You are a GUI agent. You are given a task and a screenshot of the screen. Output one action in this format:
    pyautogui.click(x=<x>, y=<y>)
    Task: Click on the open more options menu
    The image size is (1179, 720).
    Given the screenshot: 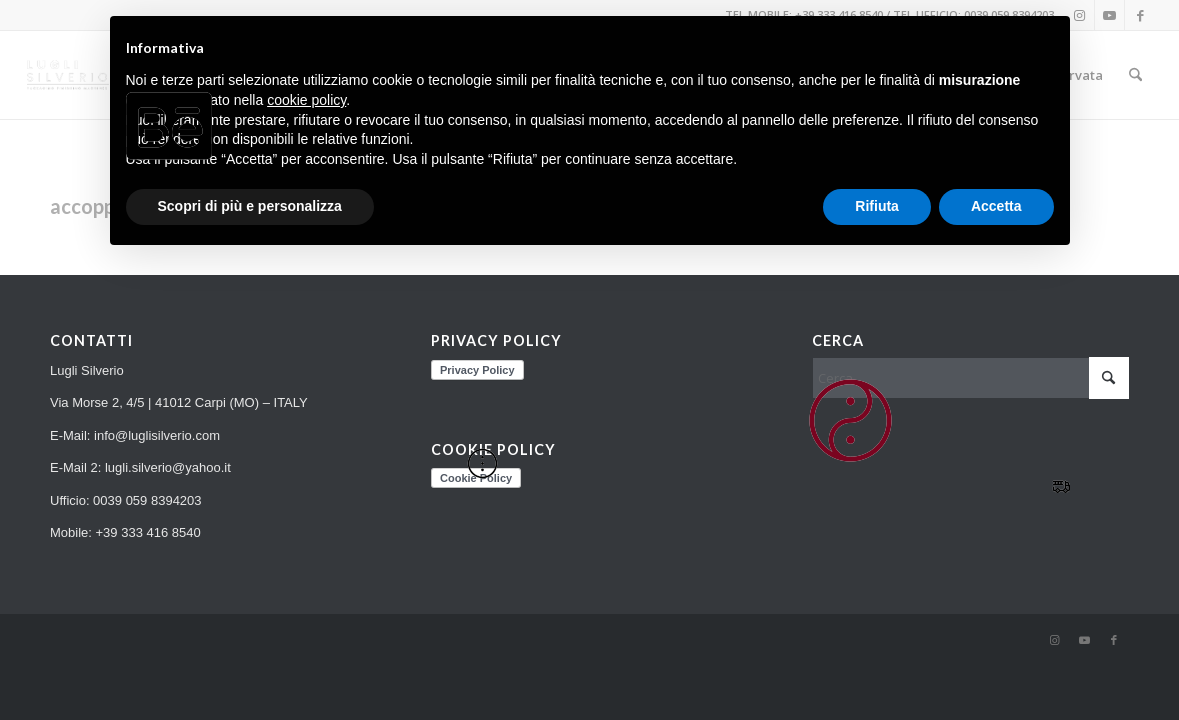 What is the action you would take?
    pyautogui.click(x=482, y=463)
    